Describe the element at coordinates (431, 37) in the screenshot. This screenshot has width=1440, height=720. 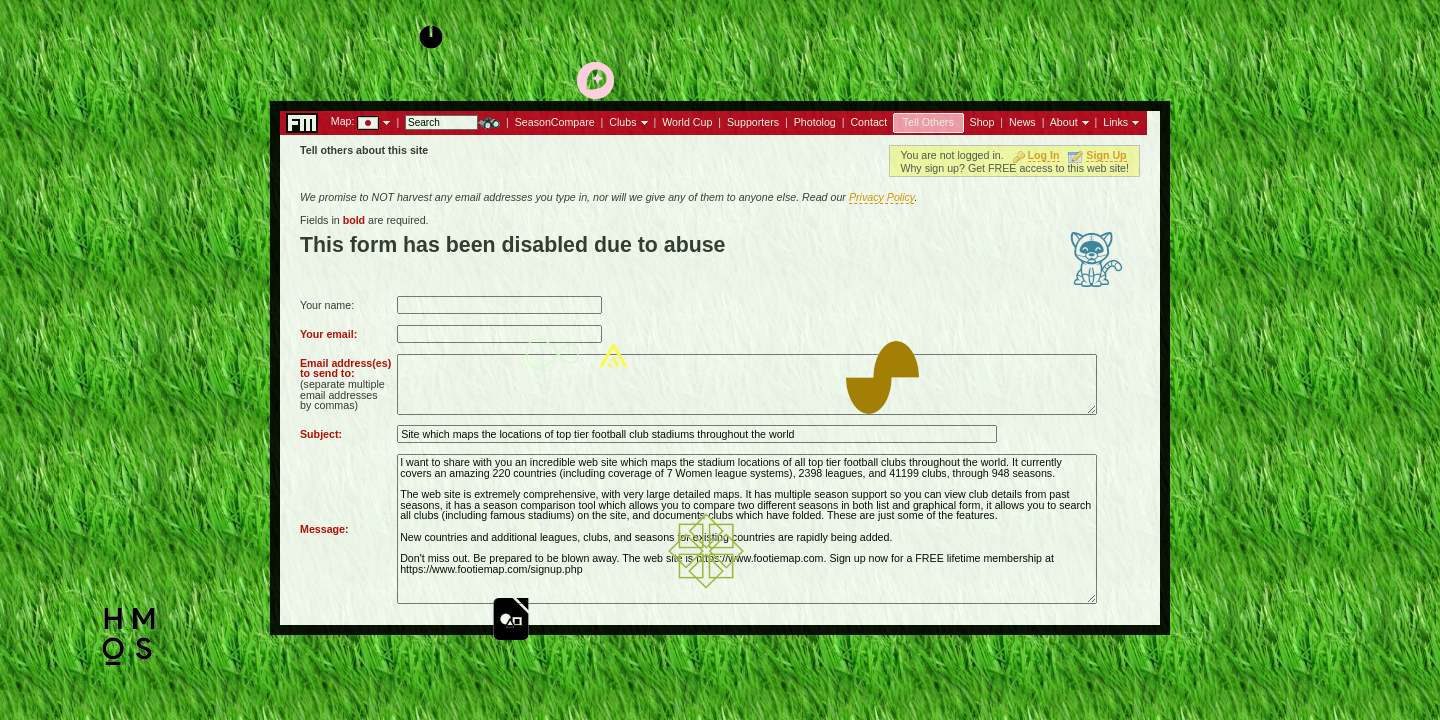
I see `power off or shut down the device` at that location.